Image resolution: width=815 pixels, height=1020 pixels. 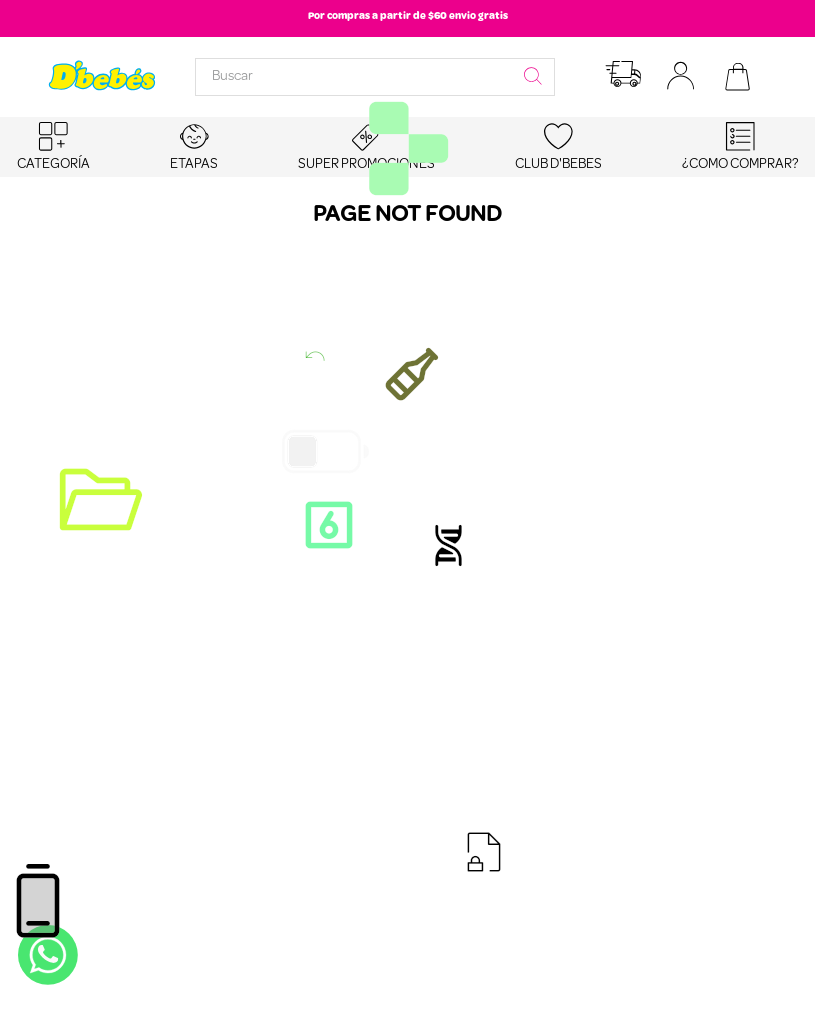 What do you see at coordinates (484, 852) in the screenshot?
I see `access a password-protected file` at bounding box center [484, 852].